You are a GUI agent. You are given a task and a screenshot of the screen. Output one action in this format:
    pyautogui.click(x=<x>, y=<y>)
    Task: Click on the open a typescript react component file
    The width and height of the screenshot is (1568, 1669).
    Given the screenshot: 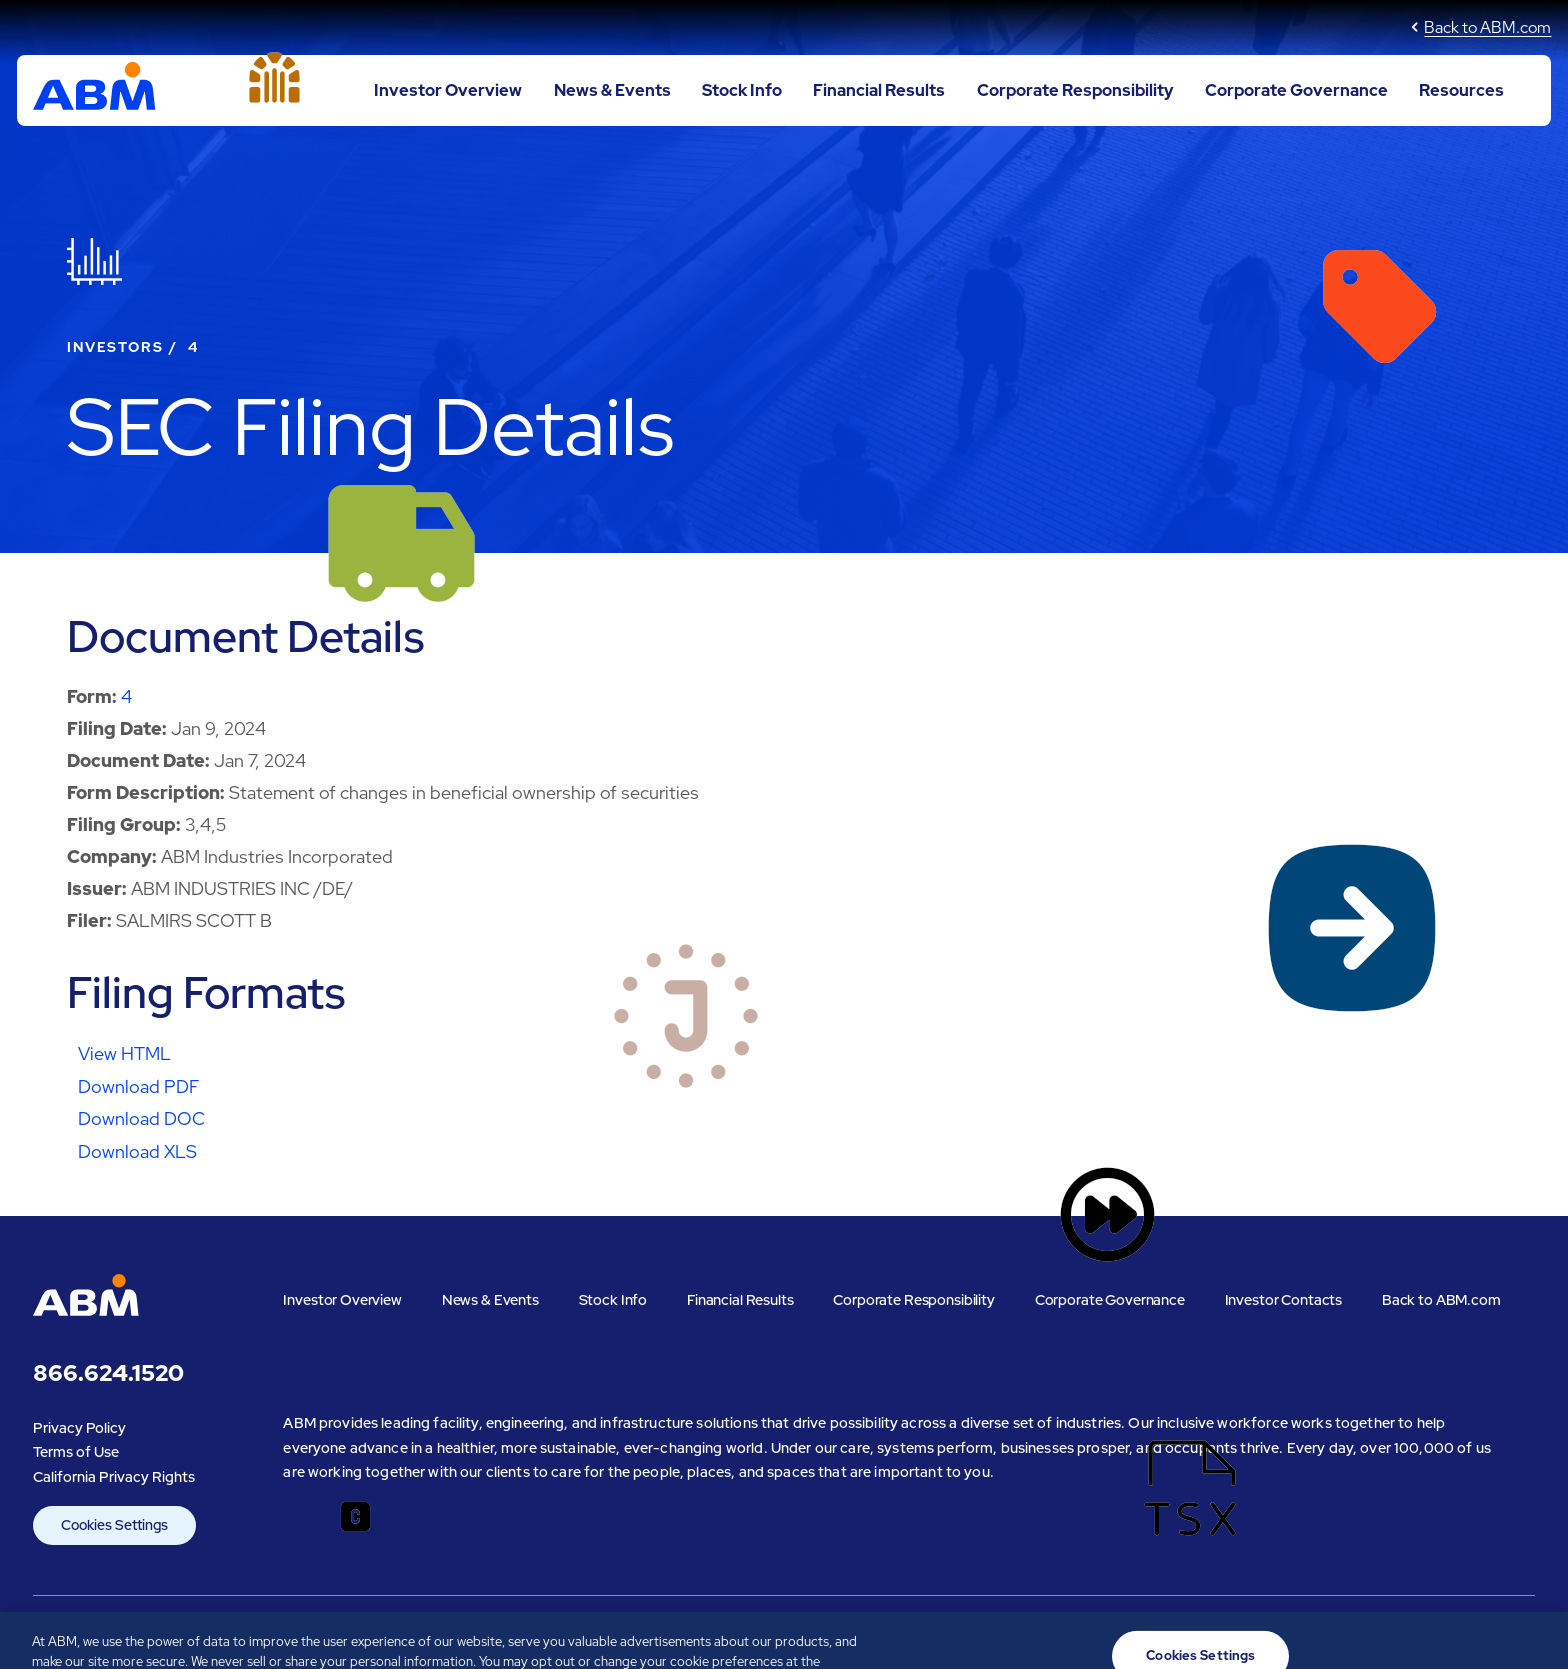 What is the action you would take?
    pyautogui.click(x=1192, y=1492)
    